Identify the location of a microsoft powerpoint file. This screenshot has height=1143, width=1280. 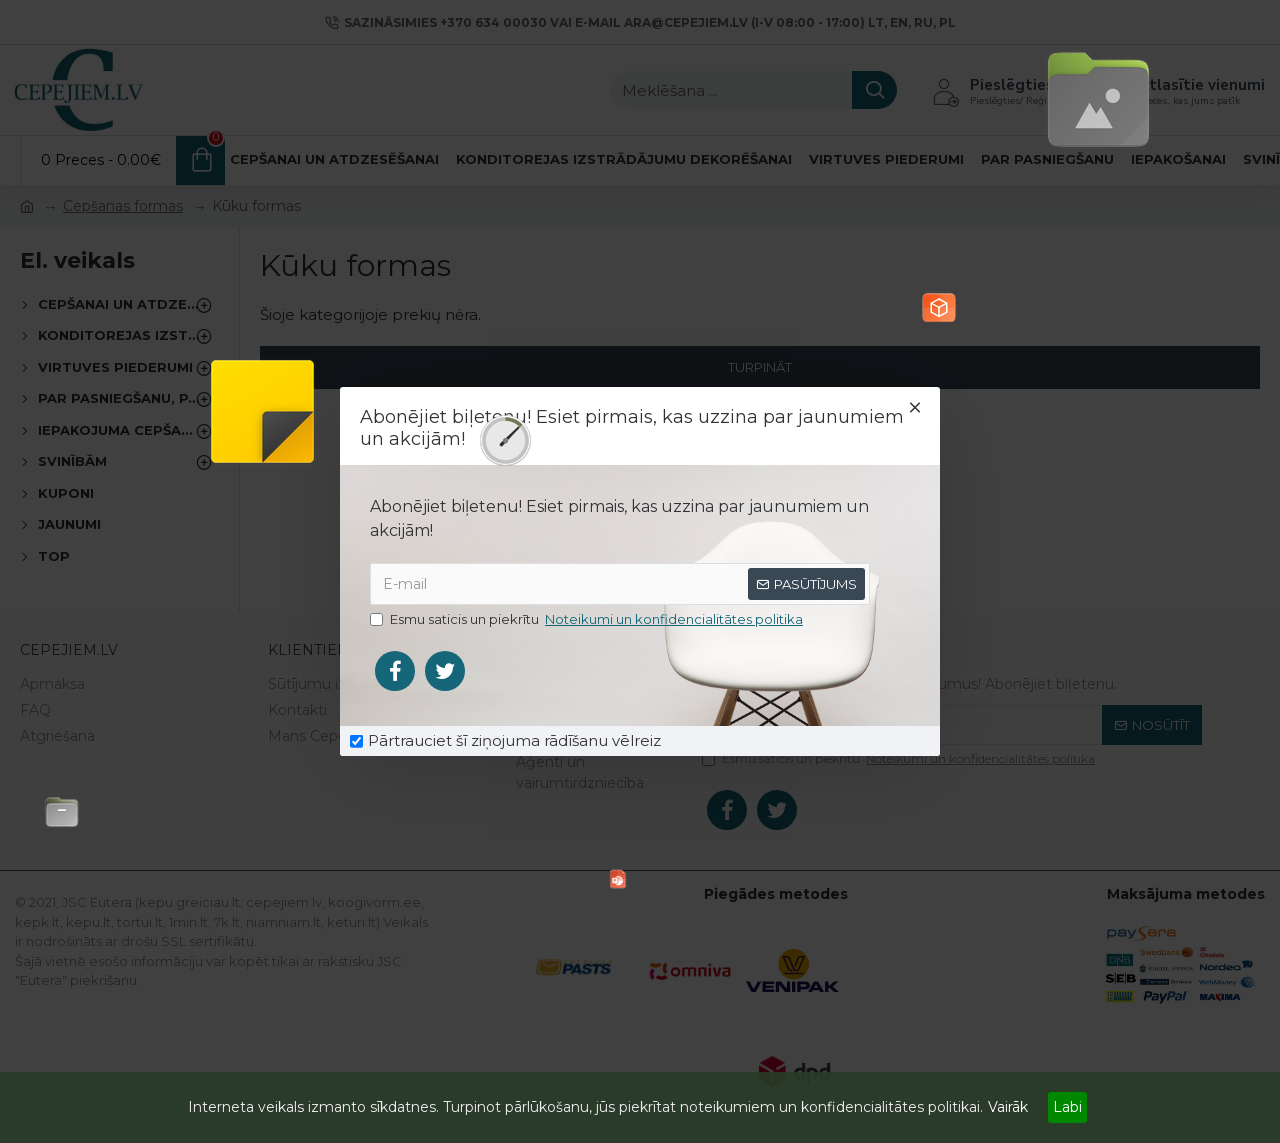
(618, 879).